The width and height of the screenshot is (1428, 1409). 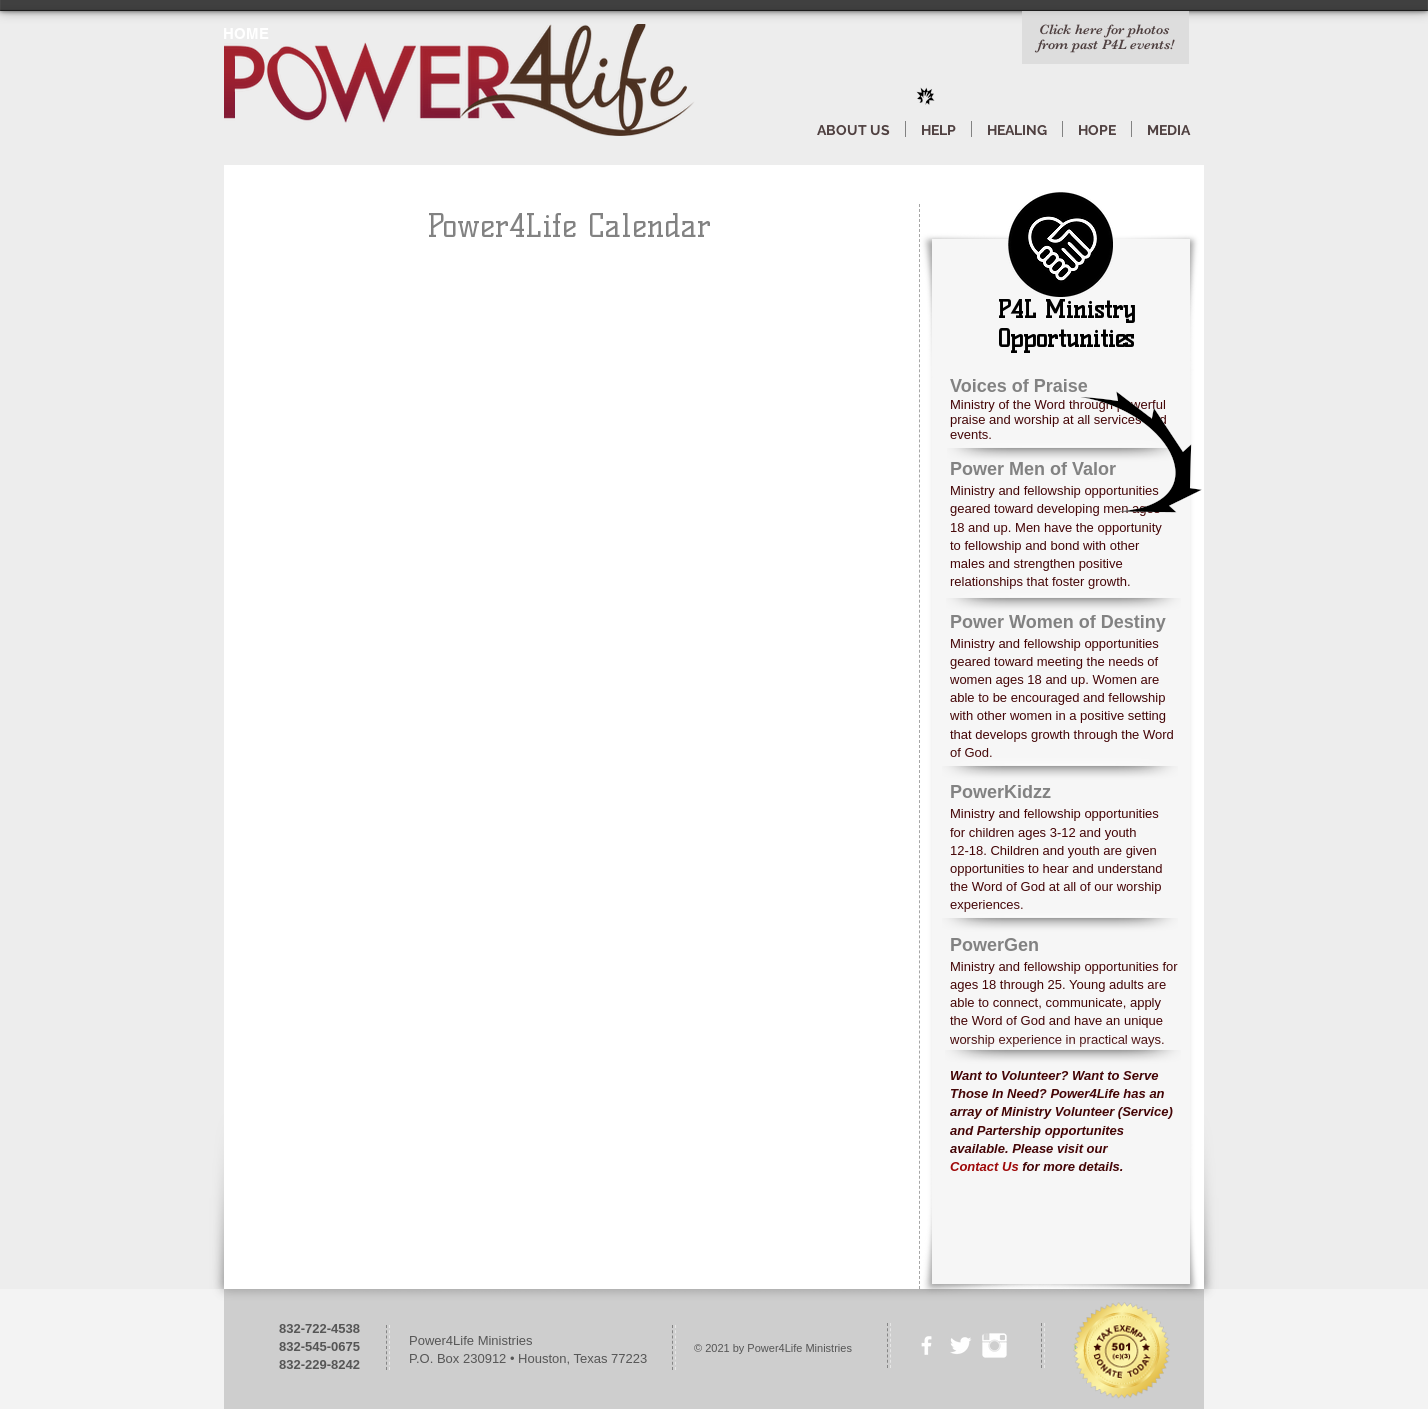 I want to click on give a high-five or celebrate with another player, so click(x=925, y=96).